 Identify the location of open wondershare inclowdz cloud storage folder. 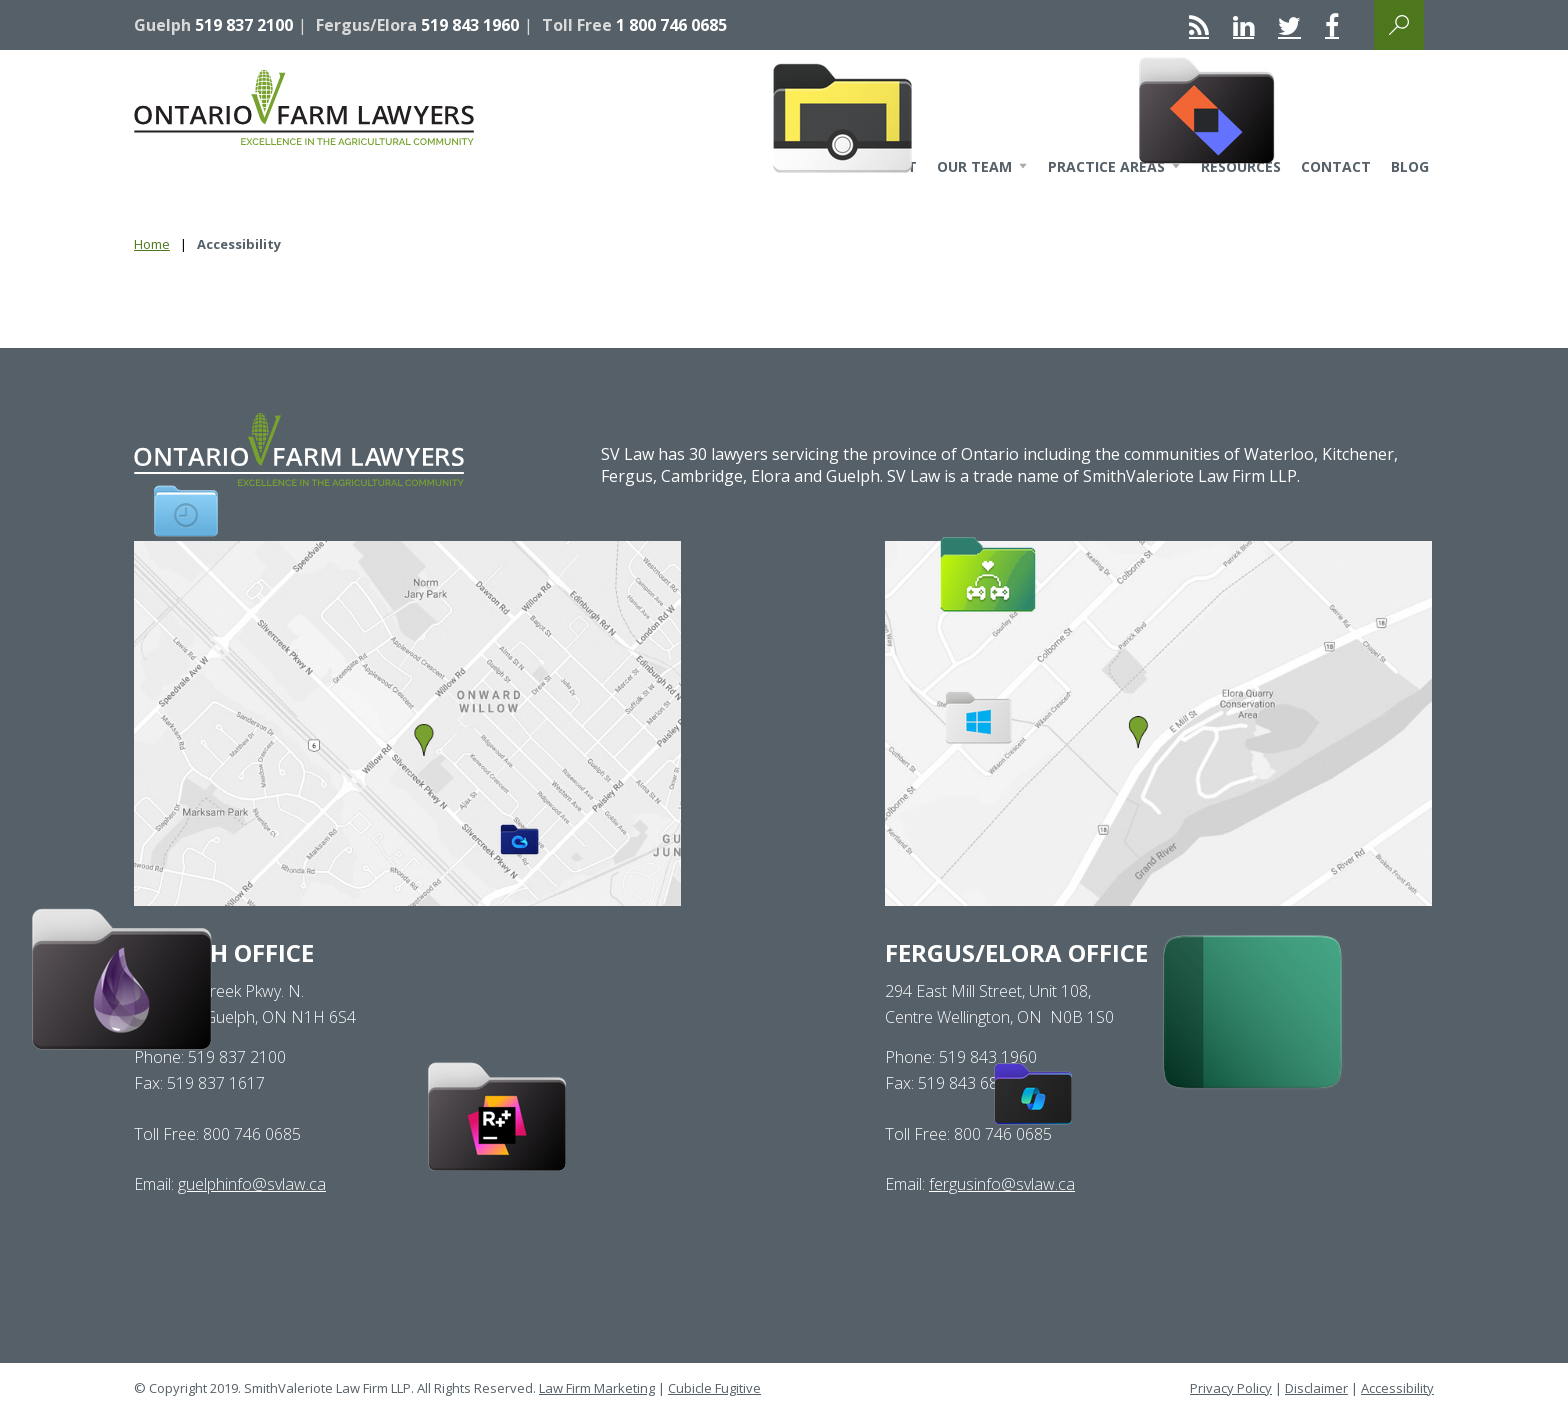
(519, 840).